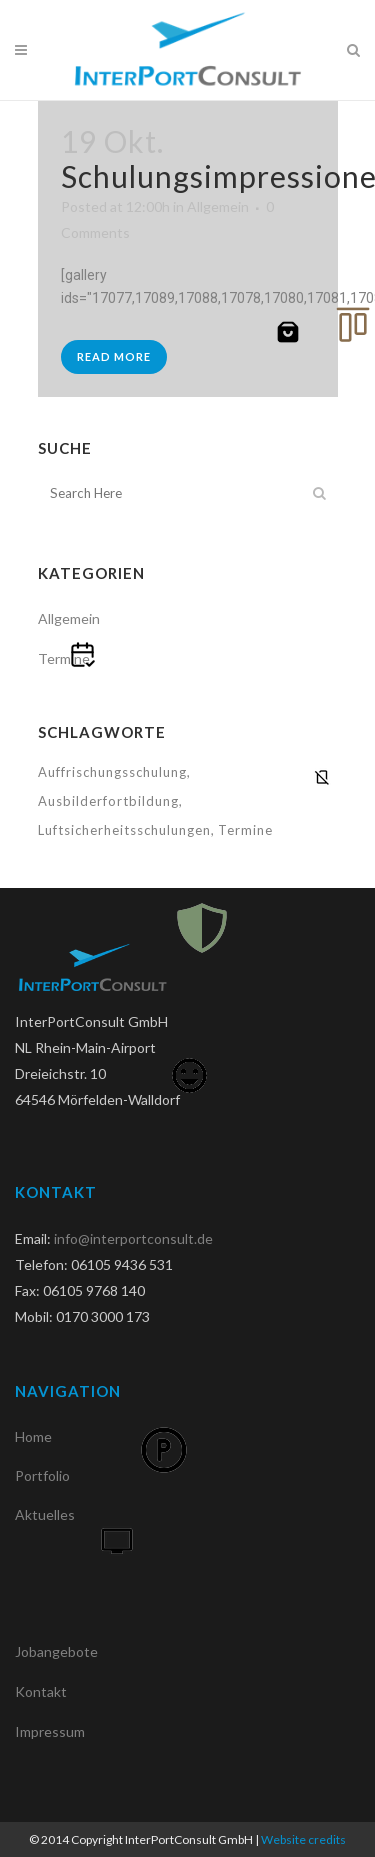  What do you see at coordinates (164, 1450) in the screenshot?
I see `parking available or parking location` at bounding box center [164, 1450].